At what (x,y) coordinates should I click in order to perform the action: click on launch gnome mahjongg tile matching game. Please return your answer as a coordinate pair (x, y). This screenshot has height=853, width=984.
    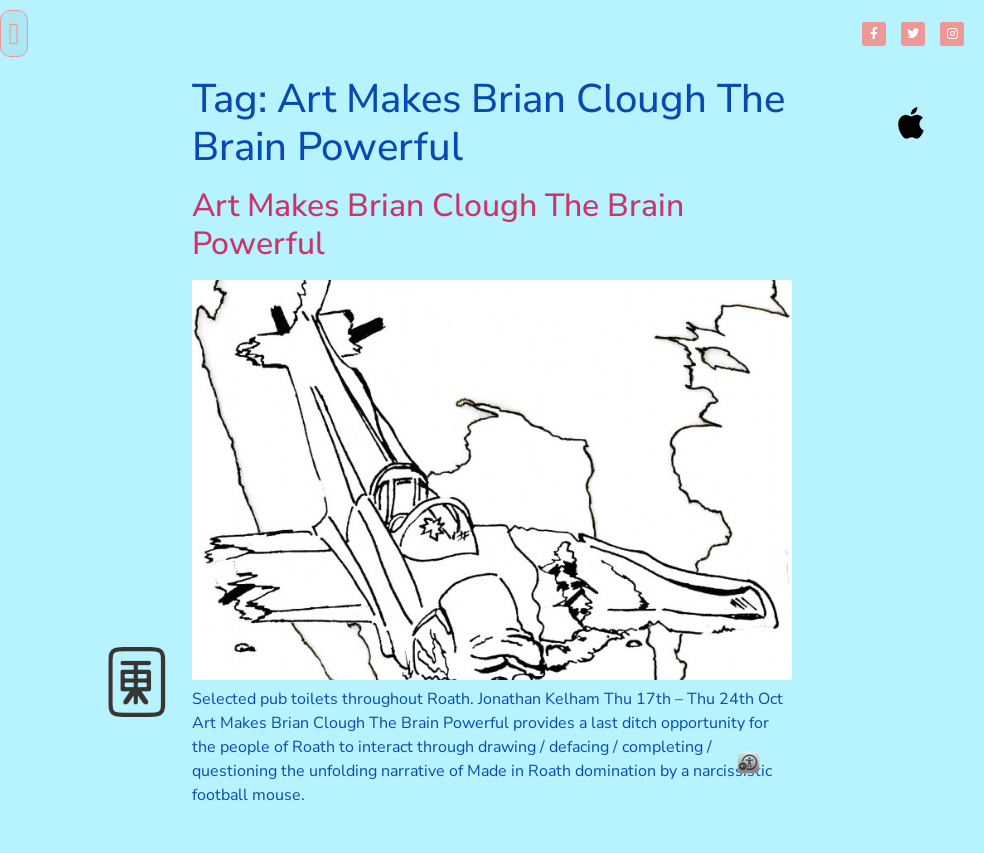
    Looking at the image, I should click on (139, 682).